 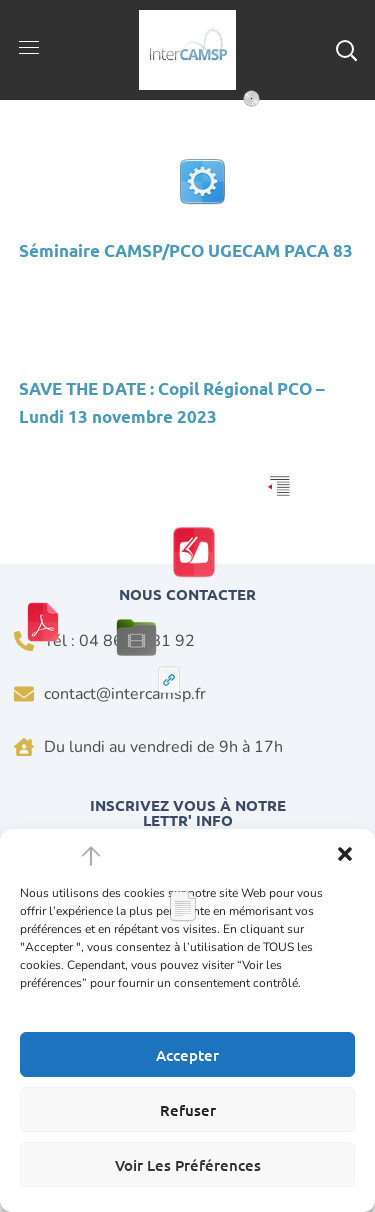 I want to click on open your videos folder, so click(x=136, y=637).